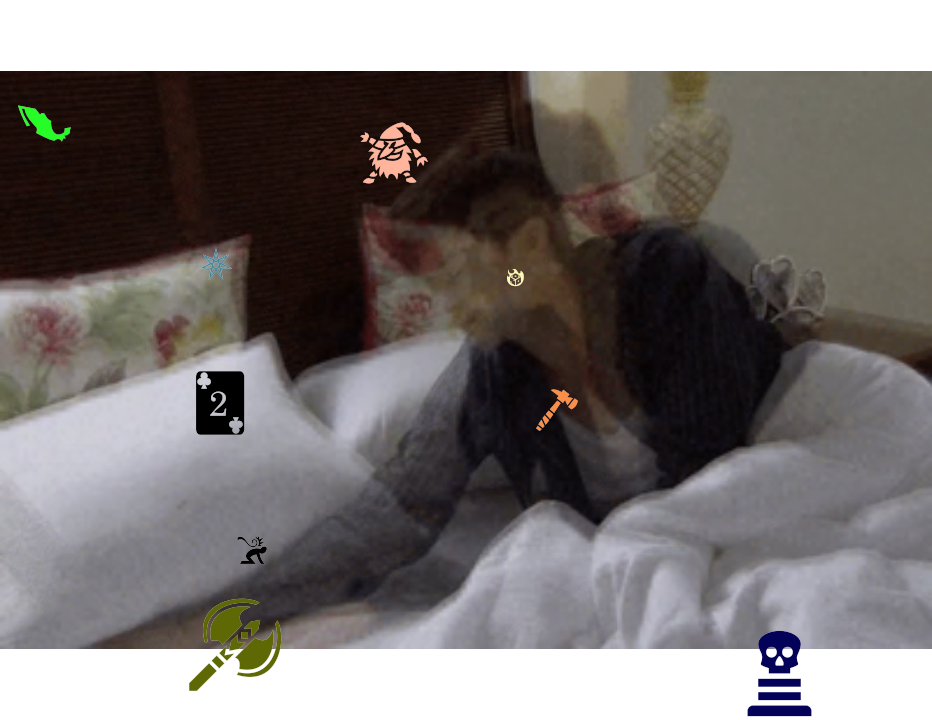  Describe the element at coordinates (220, 403) in the screenshot. I see `two of clubs playing card` at that location.